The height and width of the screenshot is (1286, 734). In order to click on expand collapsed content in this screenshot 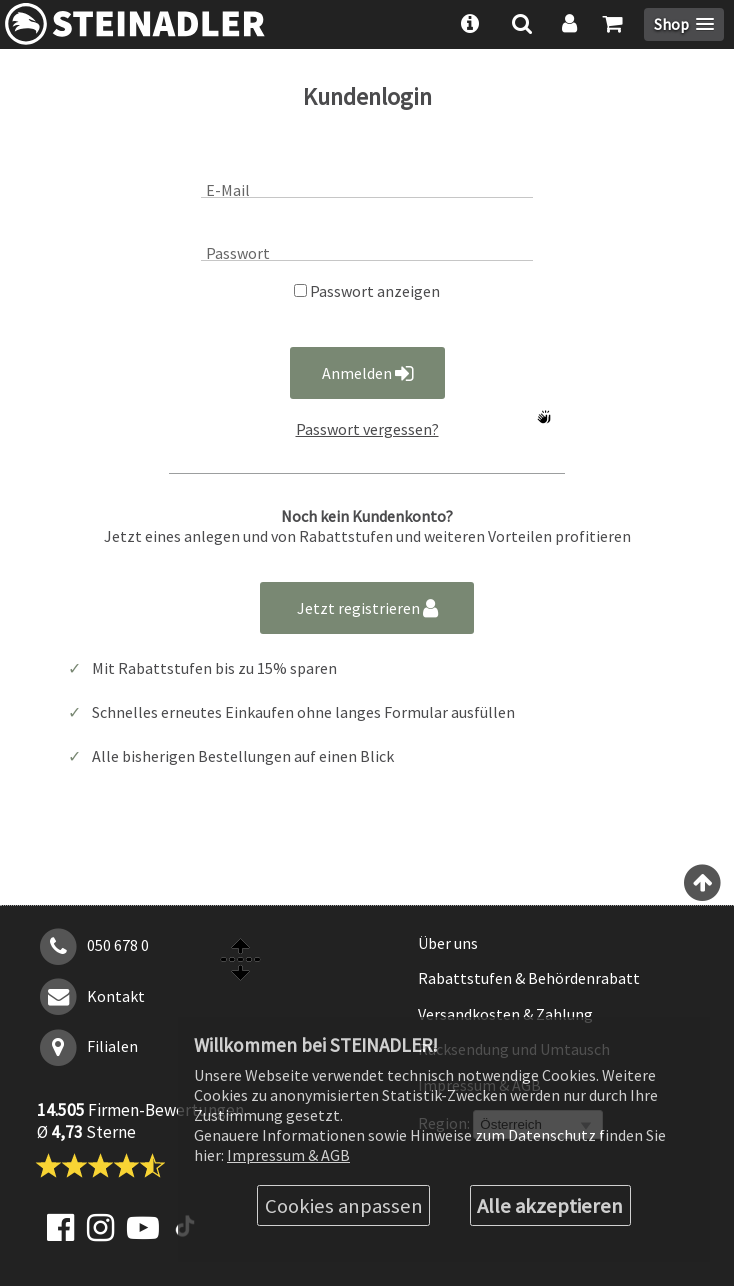, I will do `click(240, 959)`.